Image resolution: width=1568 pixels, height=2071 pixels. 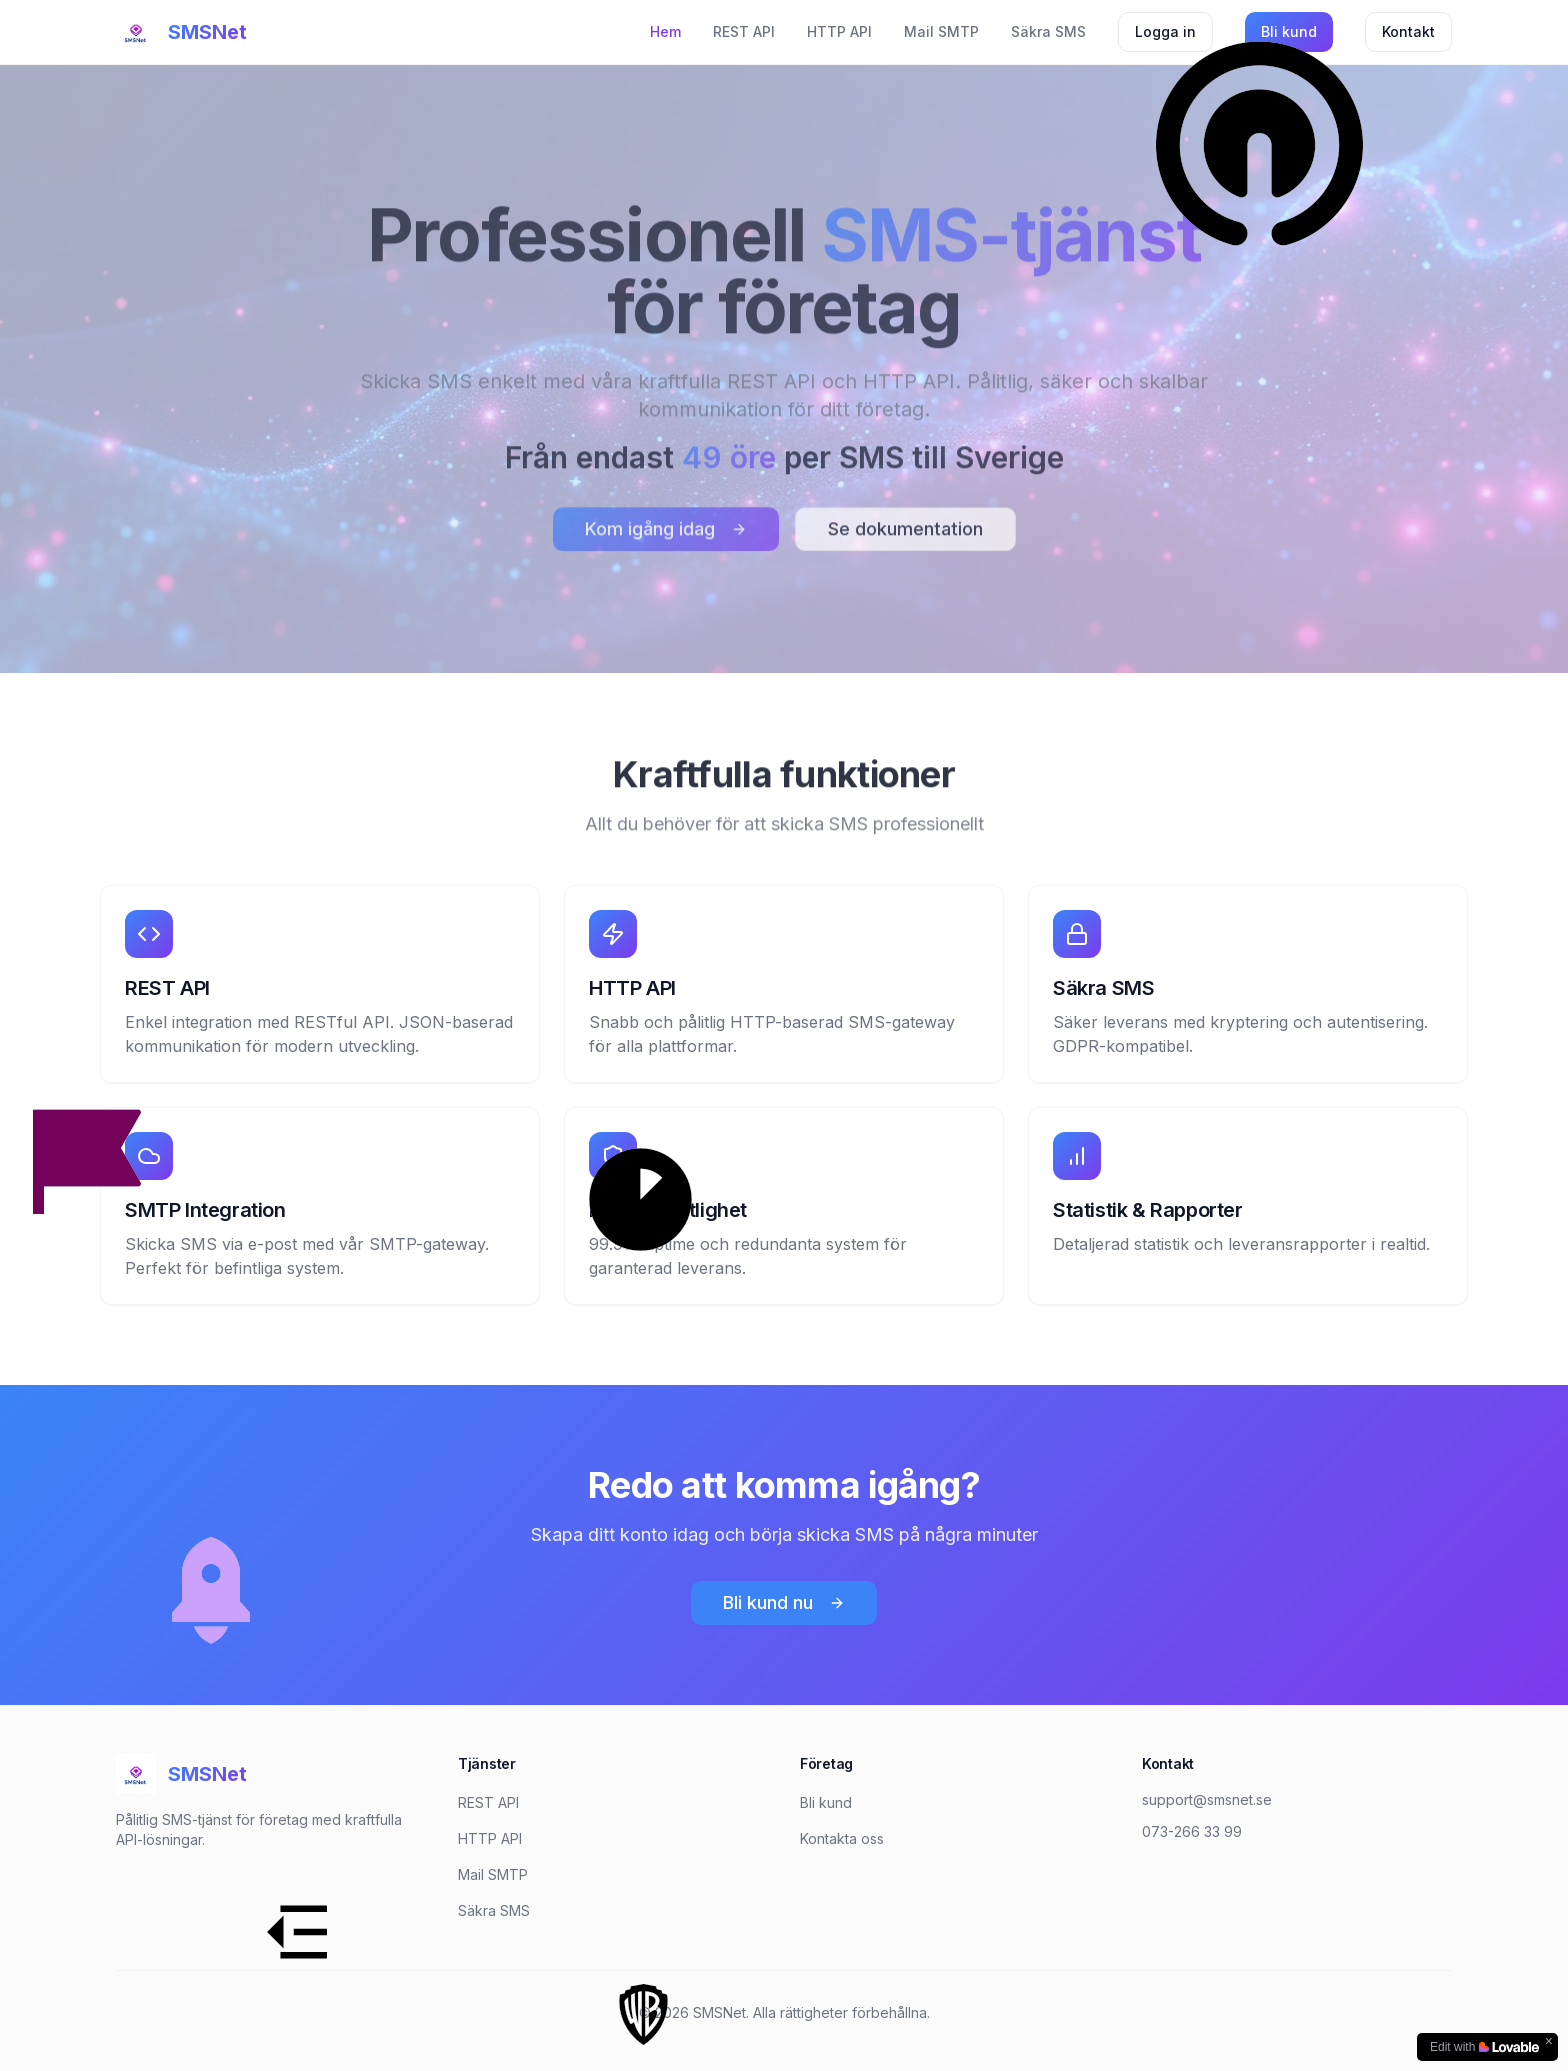 What do you see at coordinates (297, 1932) in the screenshot?
I see `collapse the sidebar menu` at bounding box center [297, 1932].